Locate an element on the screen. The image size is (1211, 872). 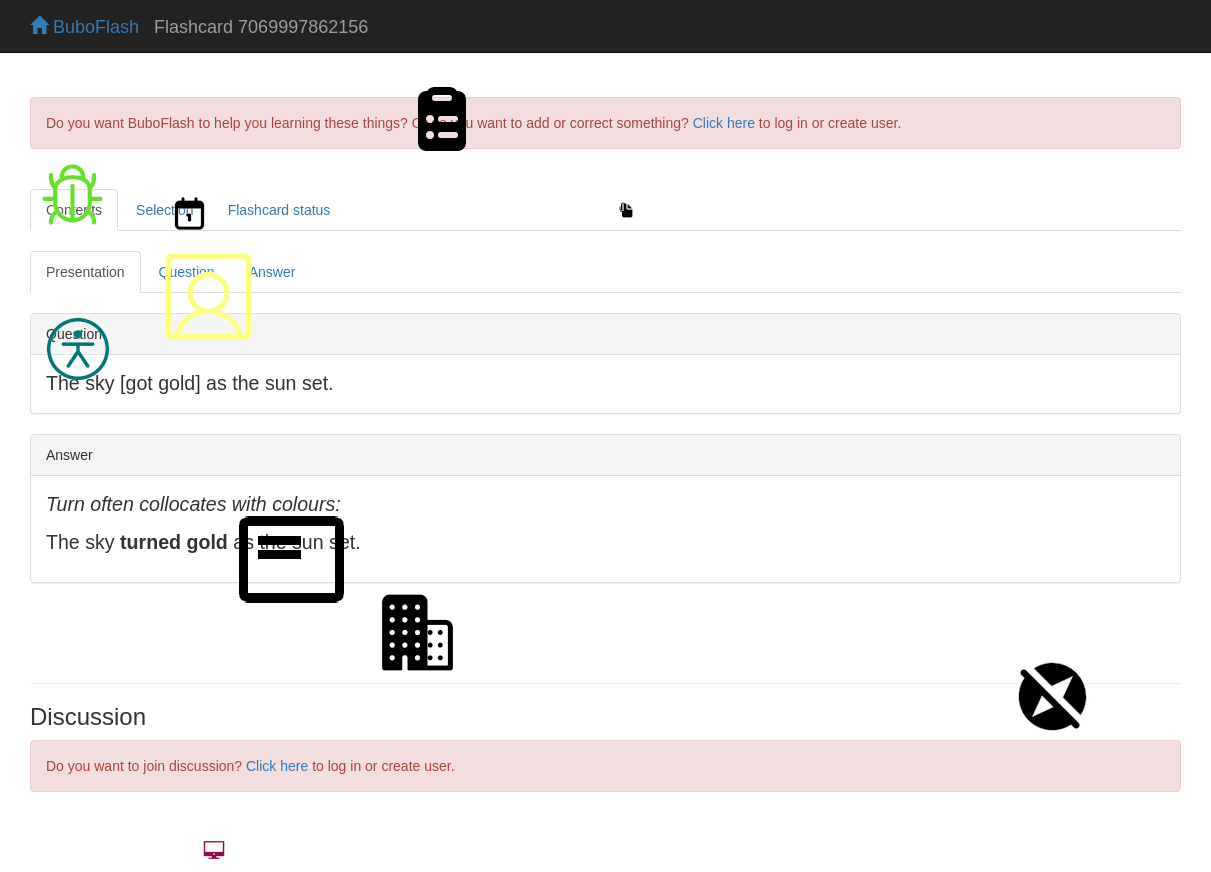
view user profile is located at coordinates (78, 349).